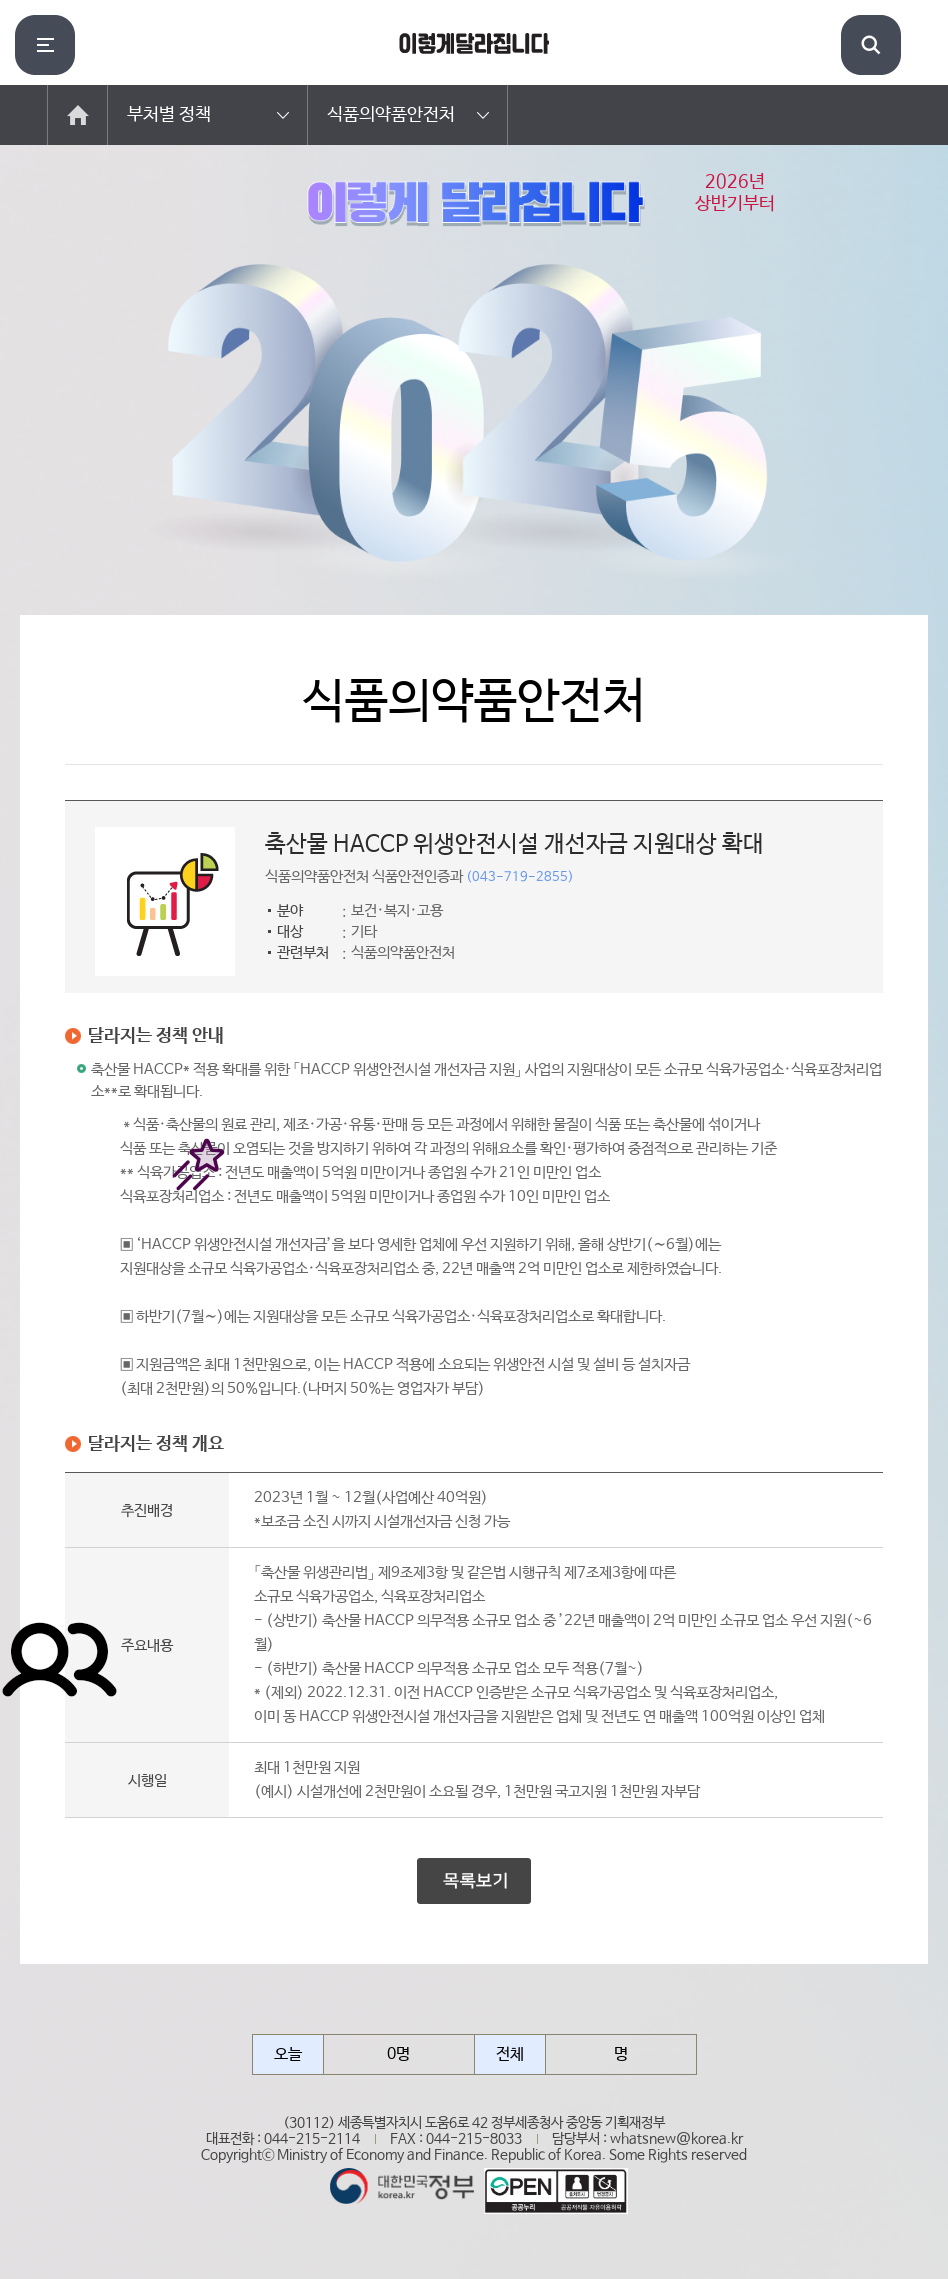 The width and height of the screenshot is (948, 2279). Describe the element at coordinates (198, 1164) in the screenshot. I see `mark as favorite or highlight content` at that location.